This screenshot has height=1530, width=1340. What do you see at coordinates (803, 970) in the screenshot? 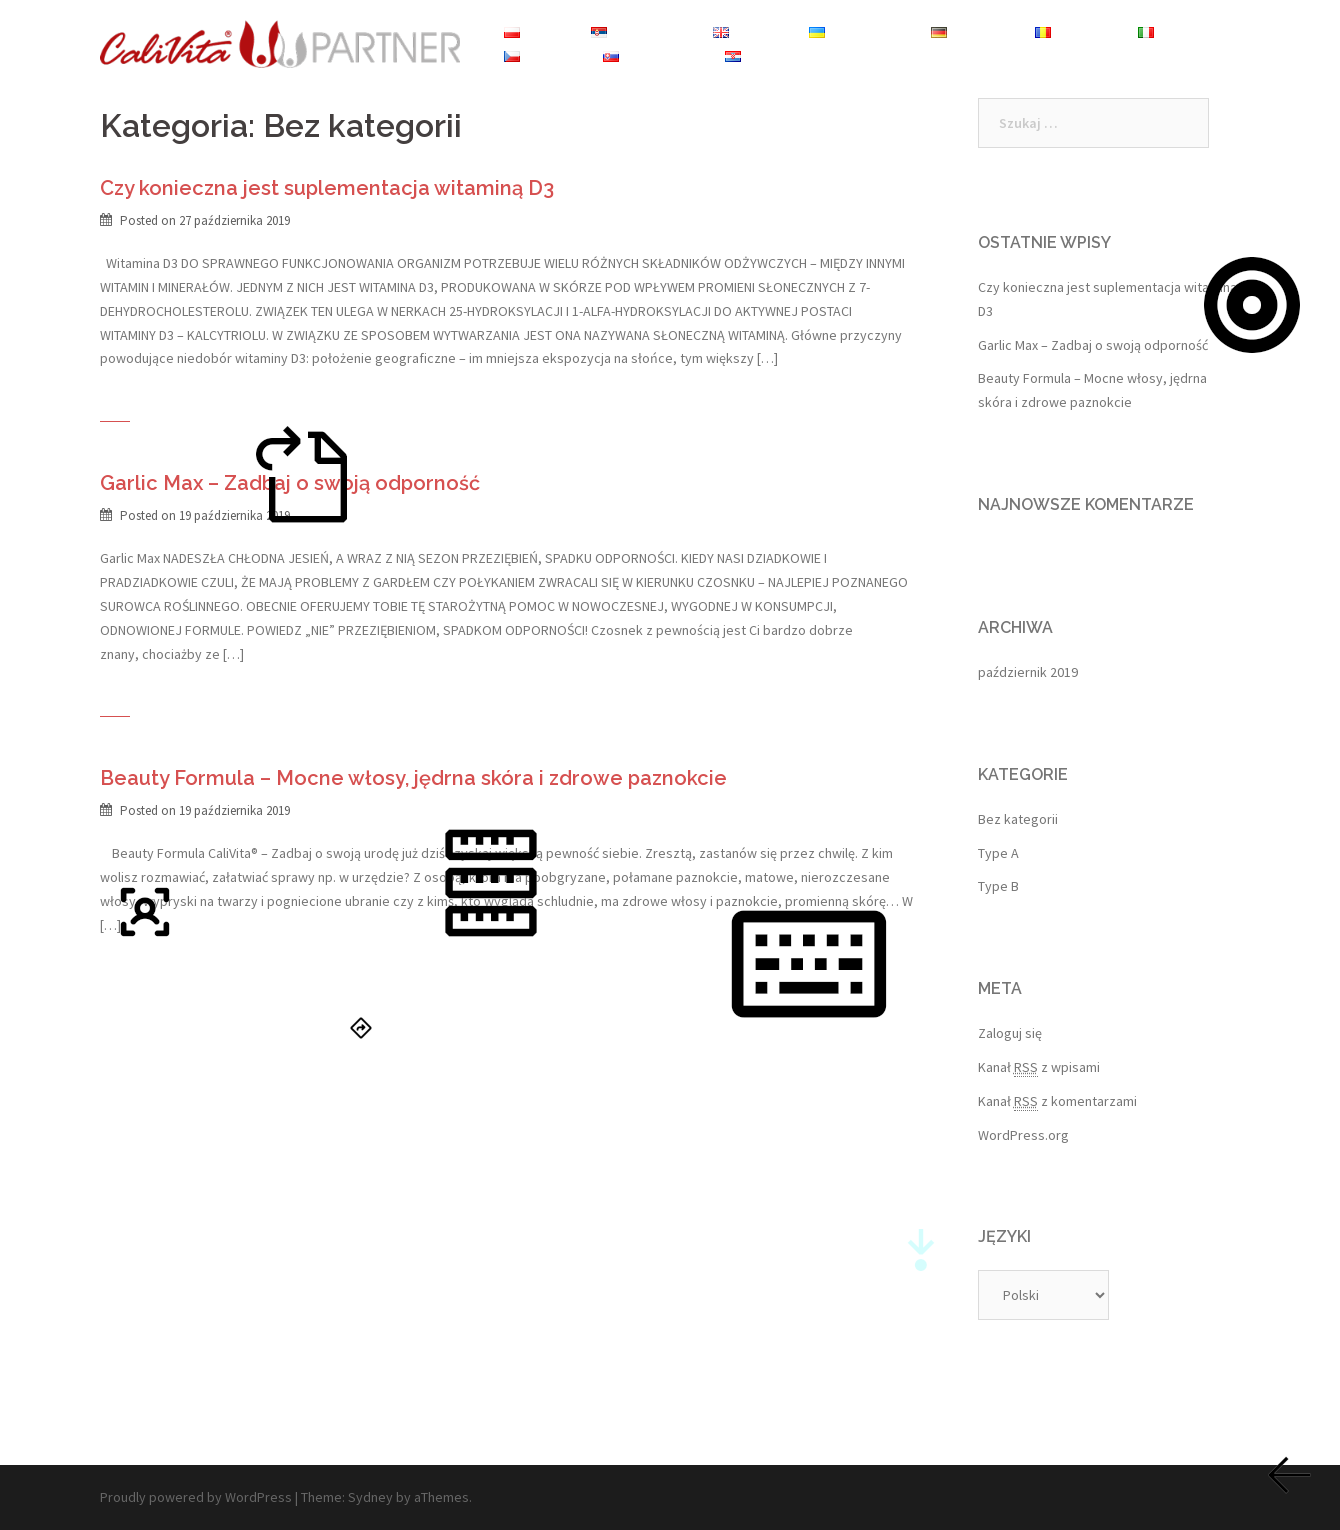
I see `record keyboard input or keystrokes` at bounding box center [803, 970].